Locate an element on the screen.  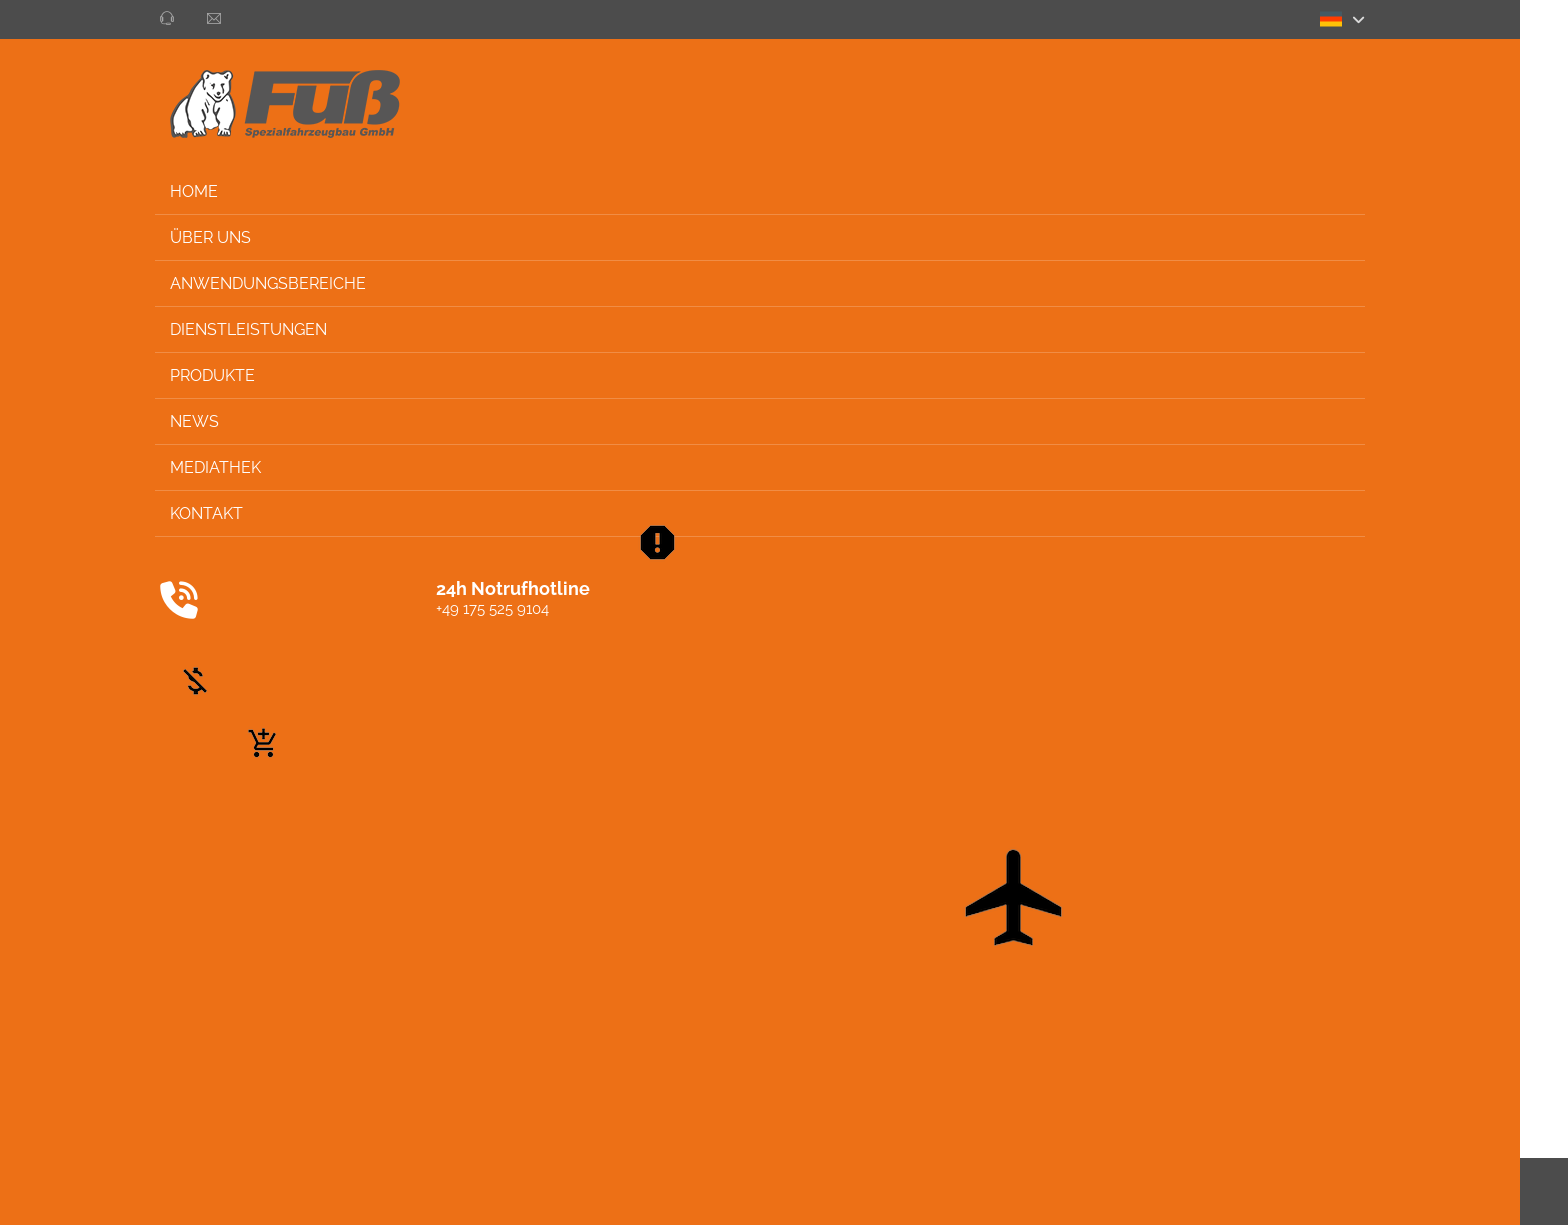
report a problem or violation is located at coordinates (657, 542).